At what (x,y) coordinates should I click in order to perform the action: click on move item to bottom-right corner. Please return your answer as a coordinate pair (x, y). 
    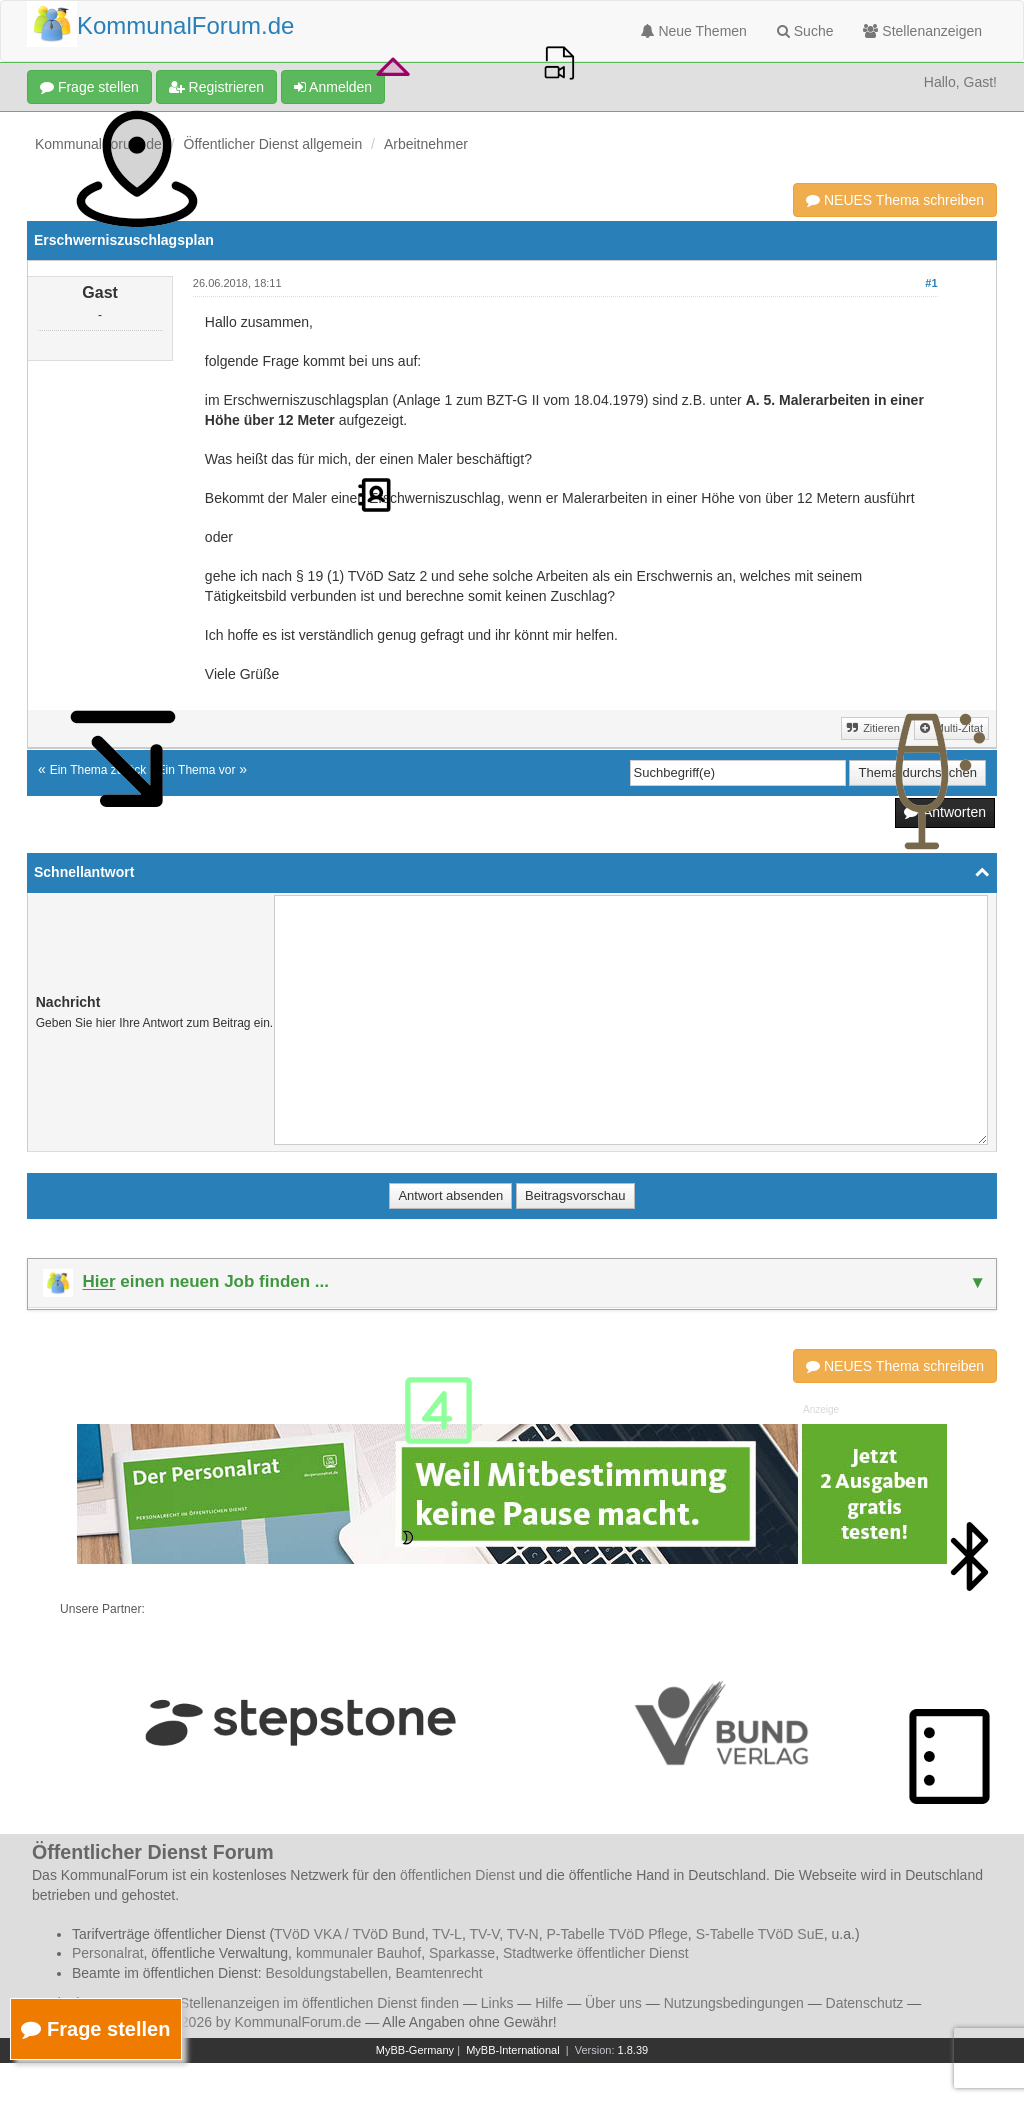
    Looking at the image, I should click on (123, 763).